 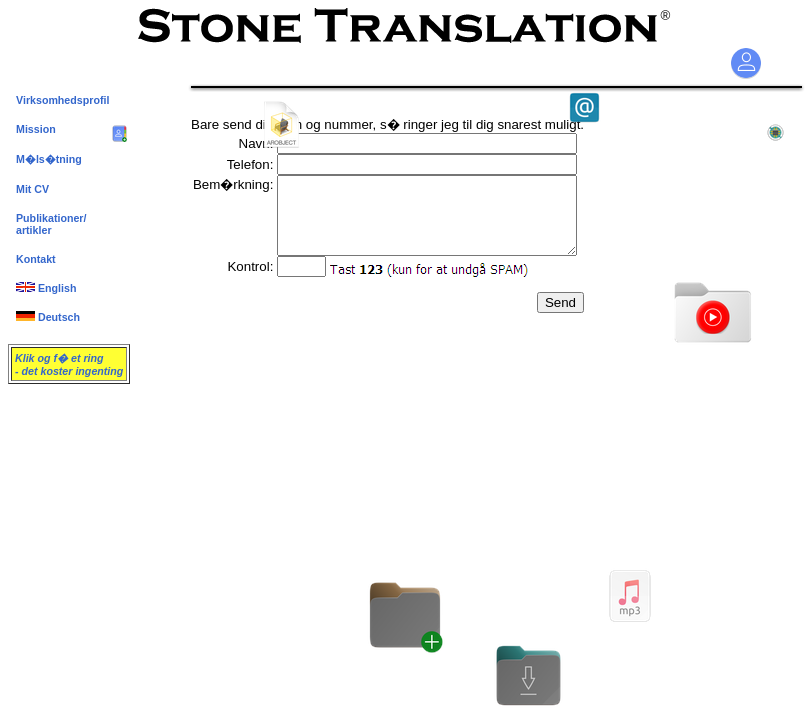 What do you see at coordinates (119, 133) in the screenshot?
I see `add a new contact to your address book` at bounding box center [119, 133].